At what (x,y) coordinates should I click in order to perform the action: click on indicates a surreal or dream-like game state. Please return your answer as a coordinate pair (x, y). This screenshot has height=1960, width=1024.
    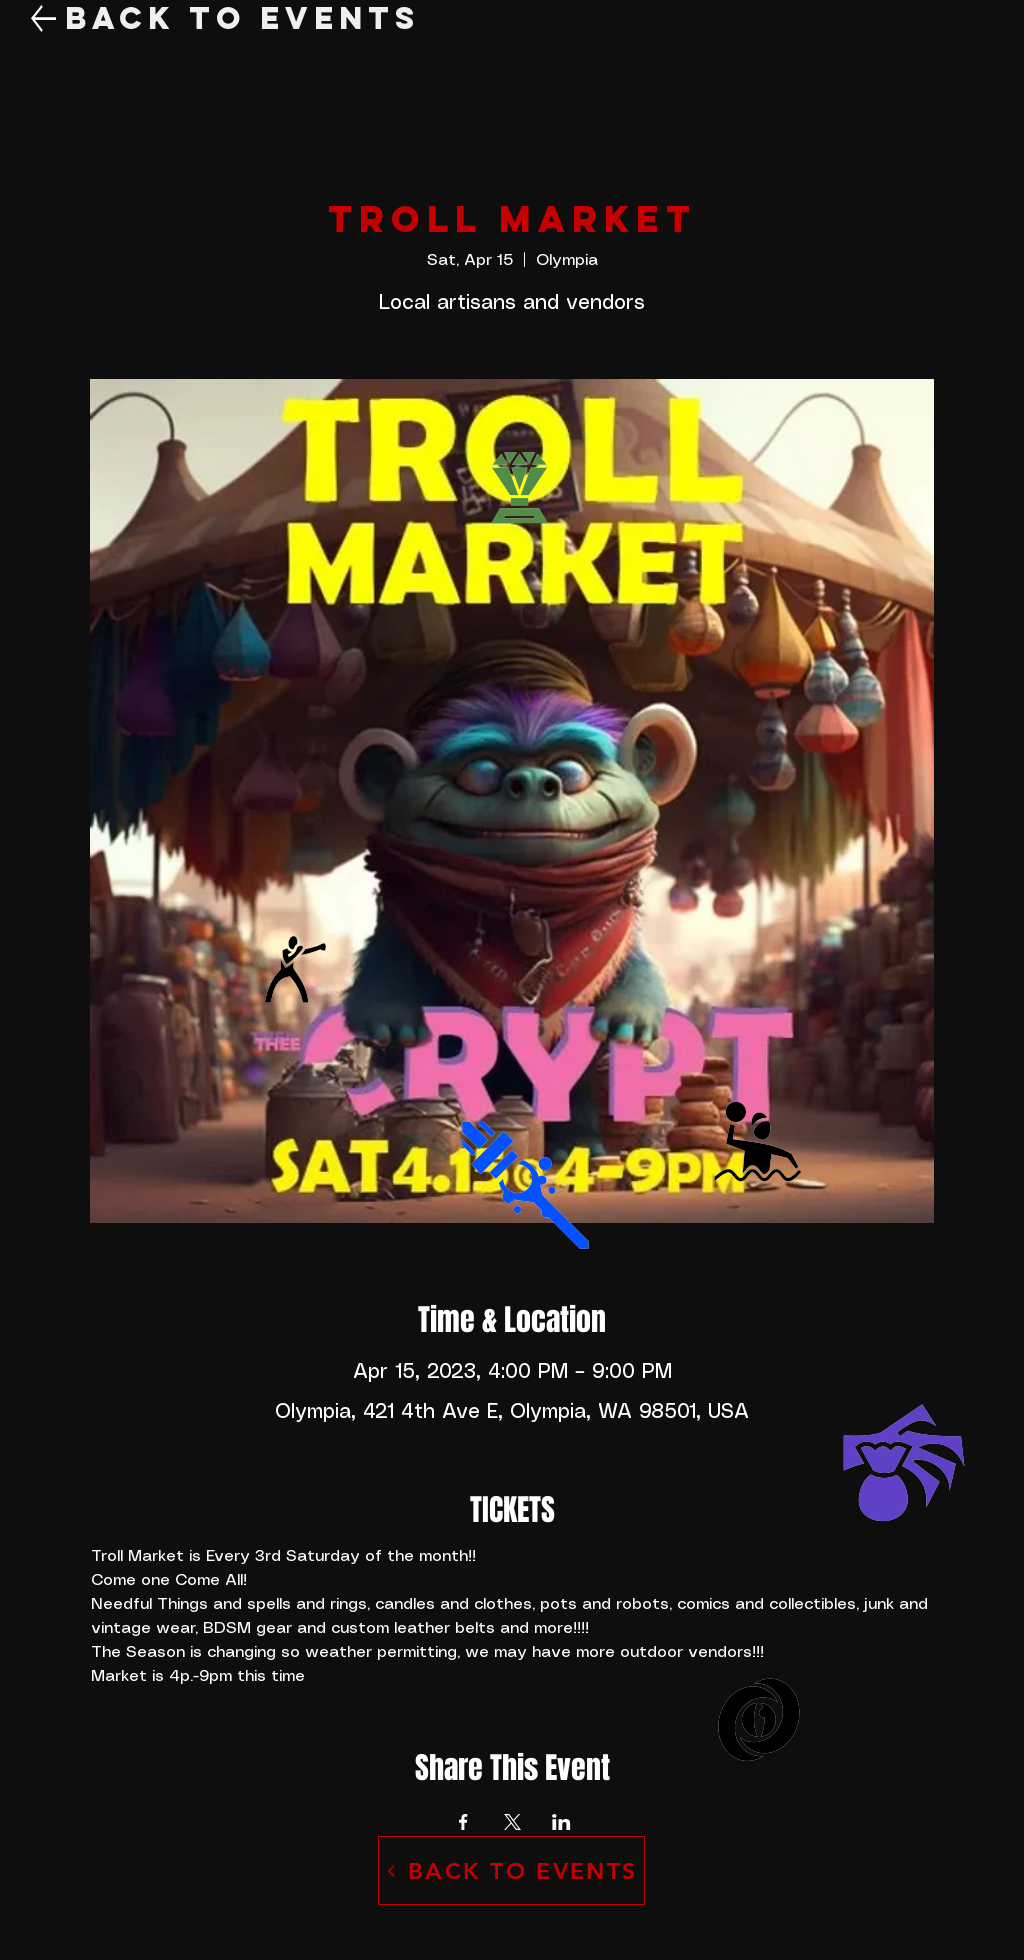
    Looking at the image, I should click on (759, 1720).